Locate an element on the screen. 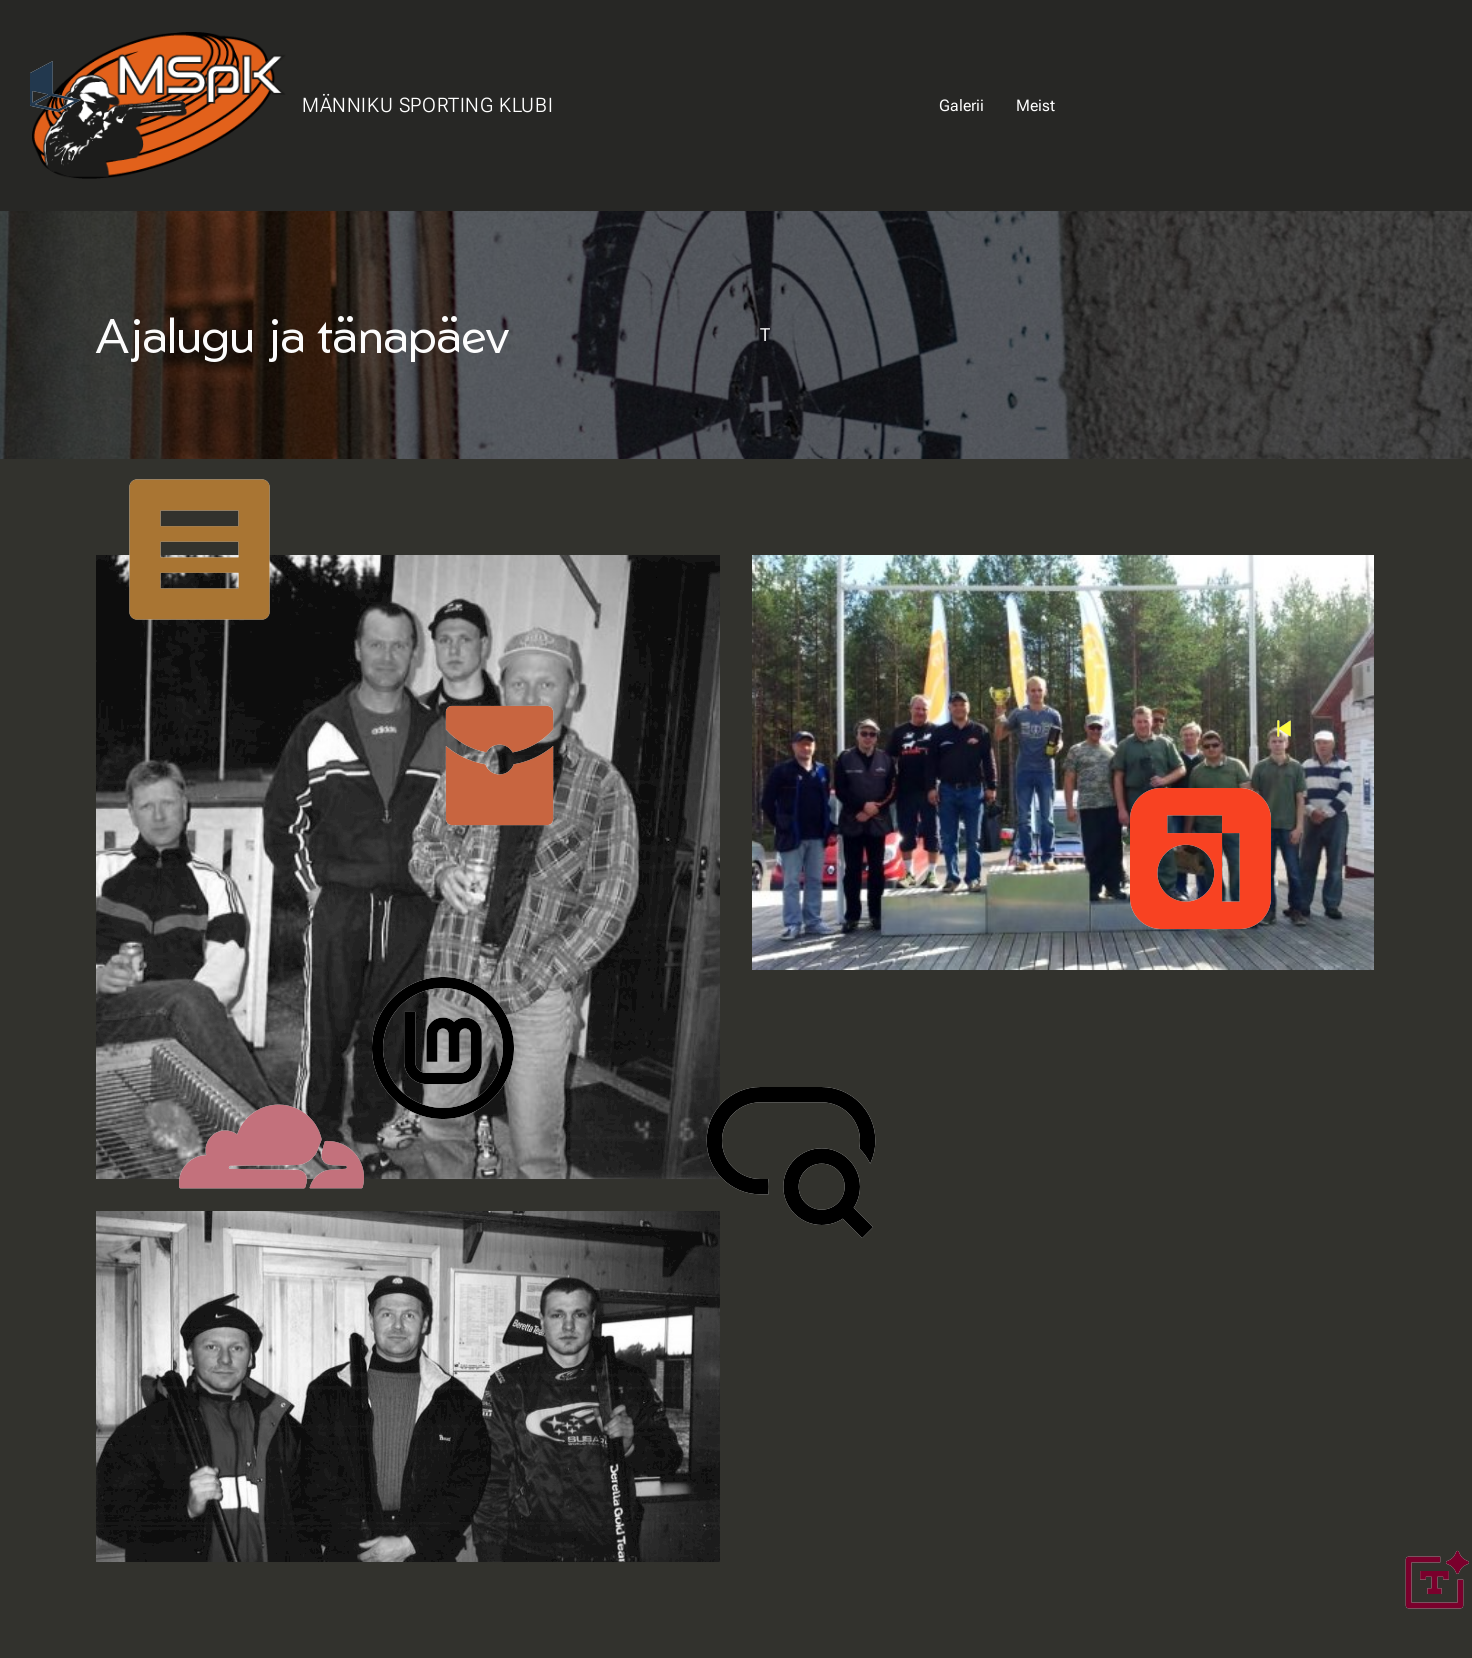 The height and width of the screenshot is (1658, 1472). visit nexon's website or services is located at coordinates (55, 86).